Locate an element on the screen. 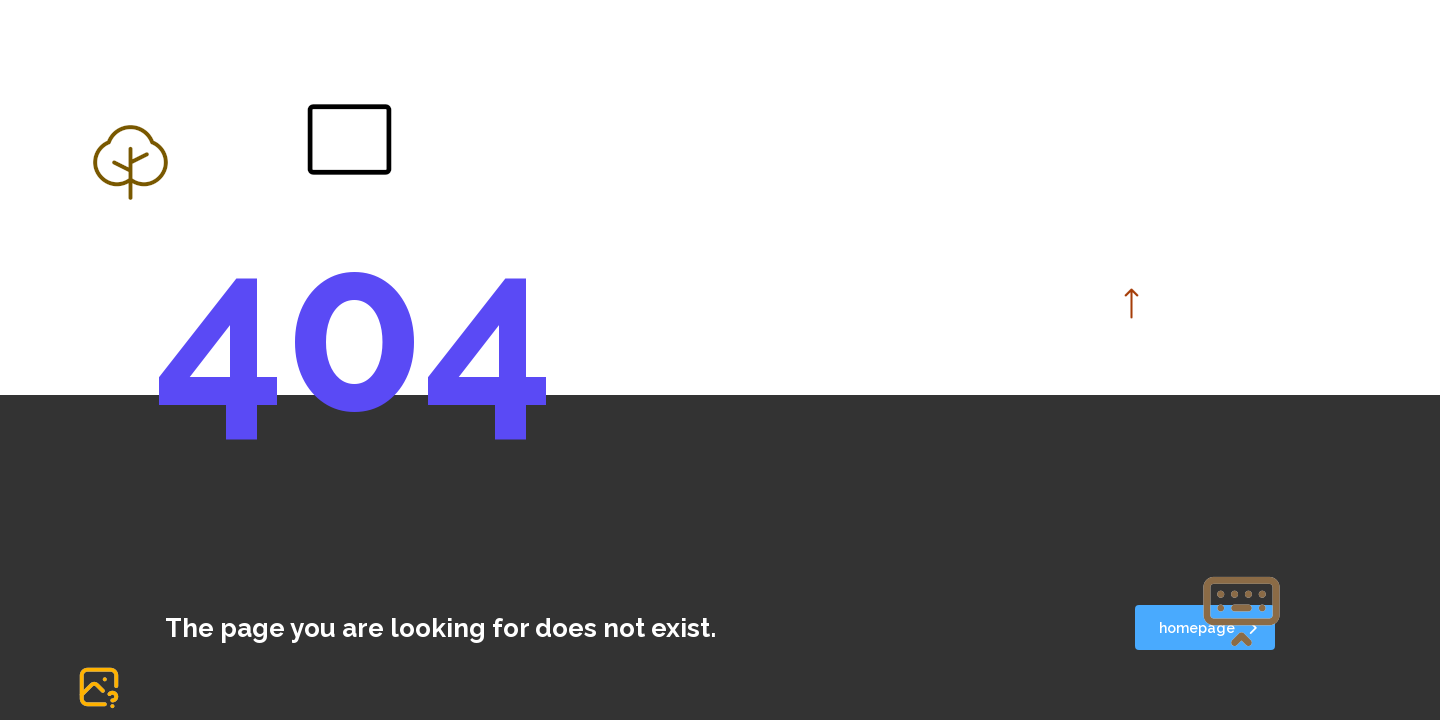  unknown or missing image is located at coordinates (99, 687).